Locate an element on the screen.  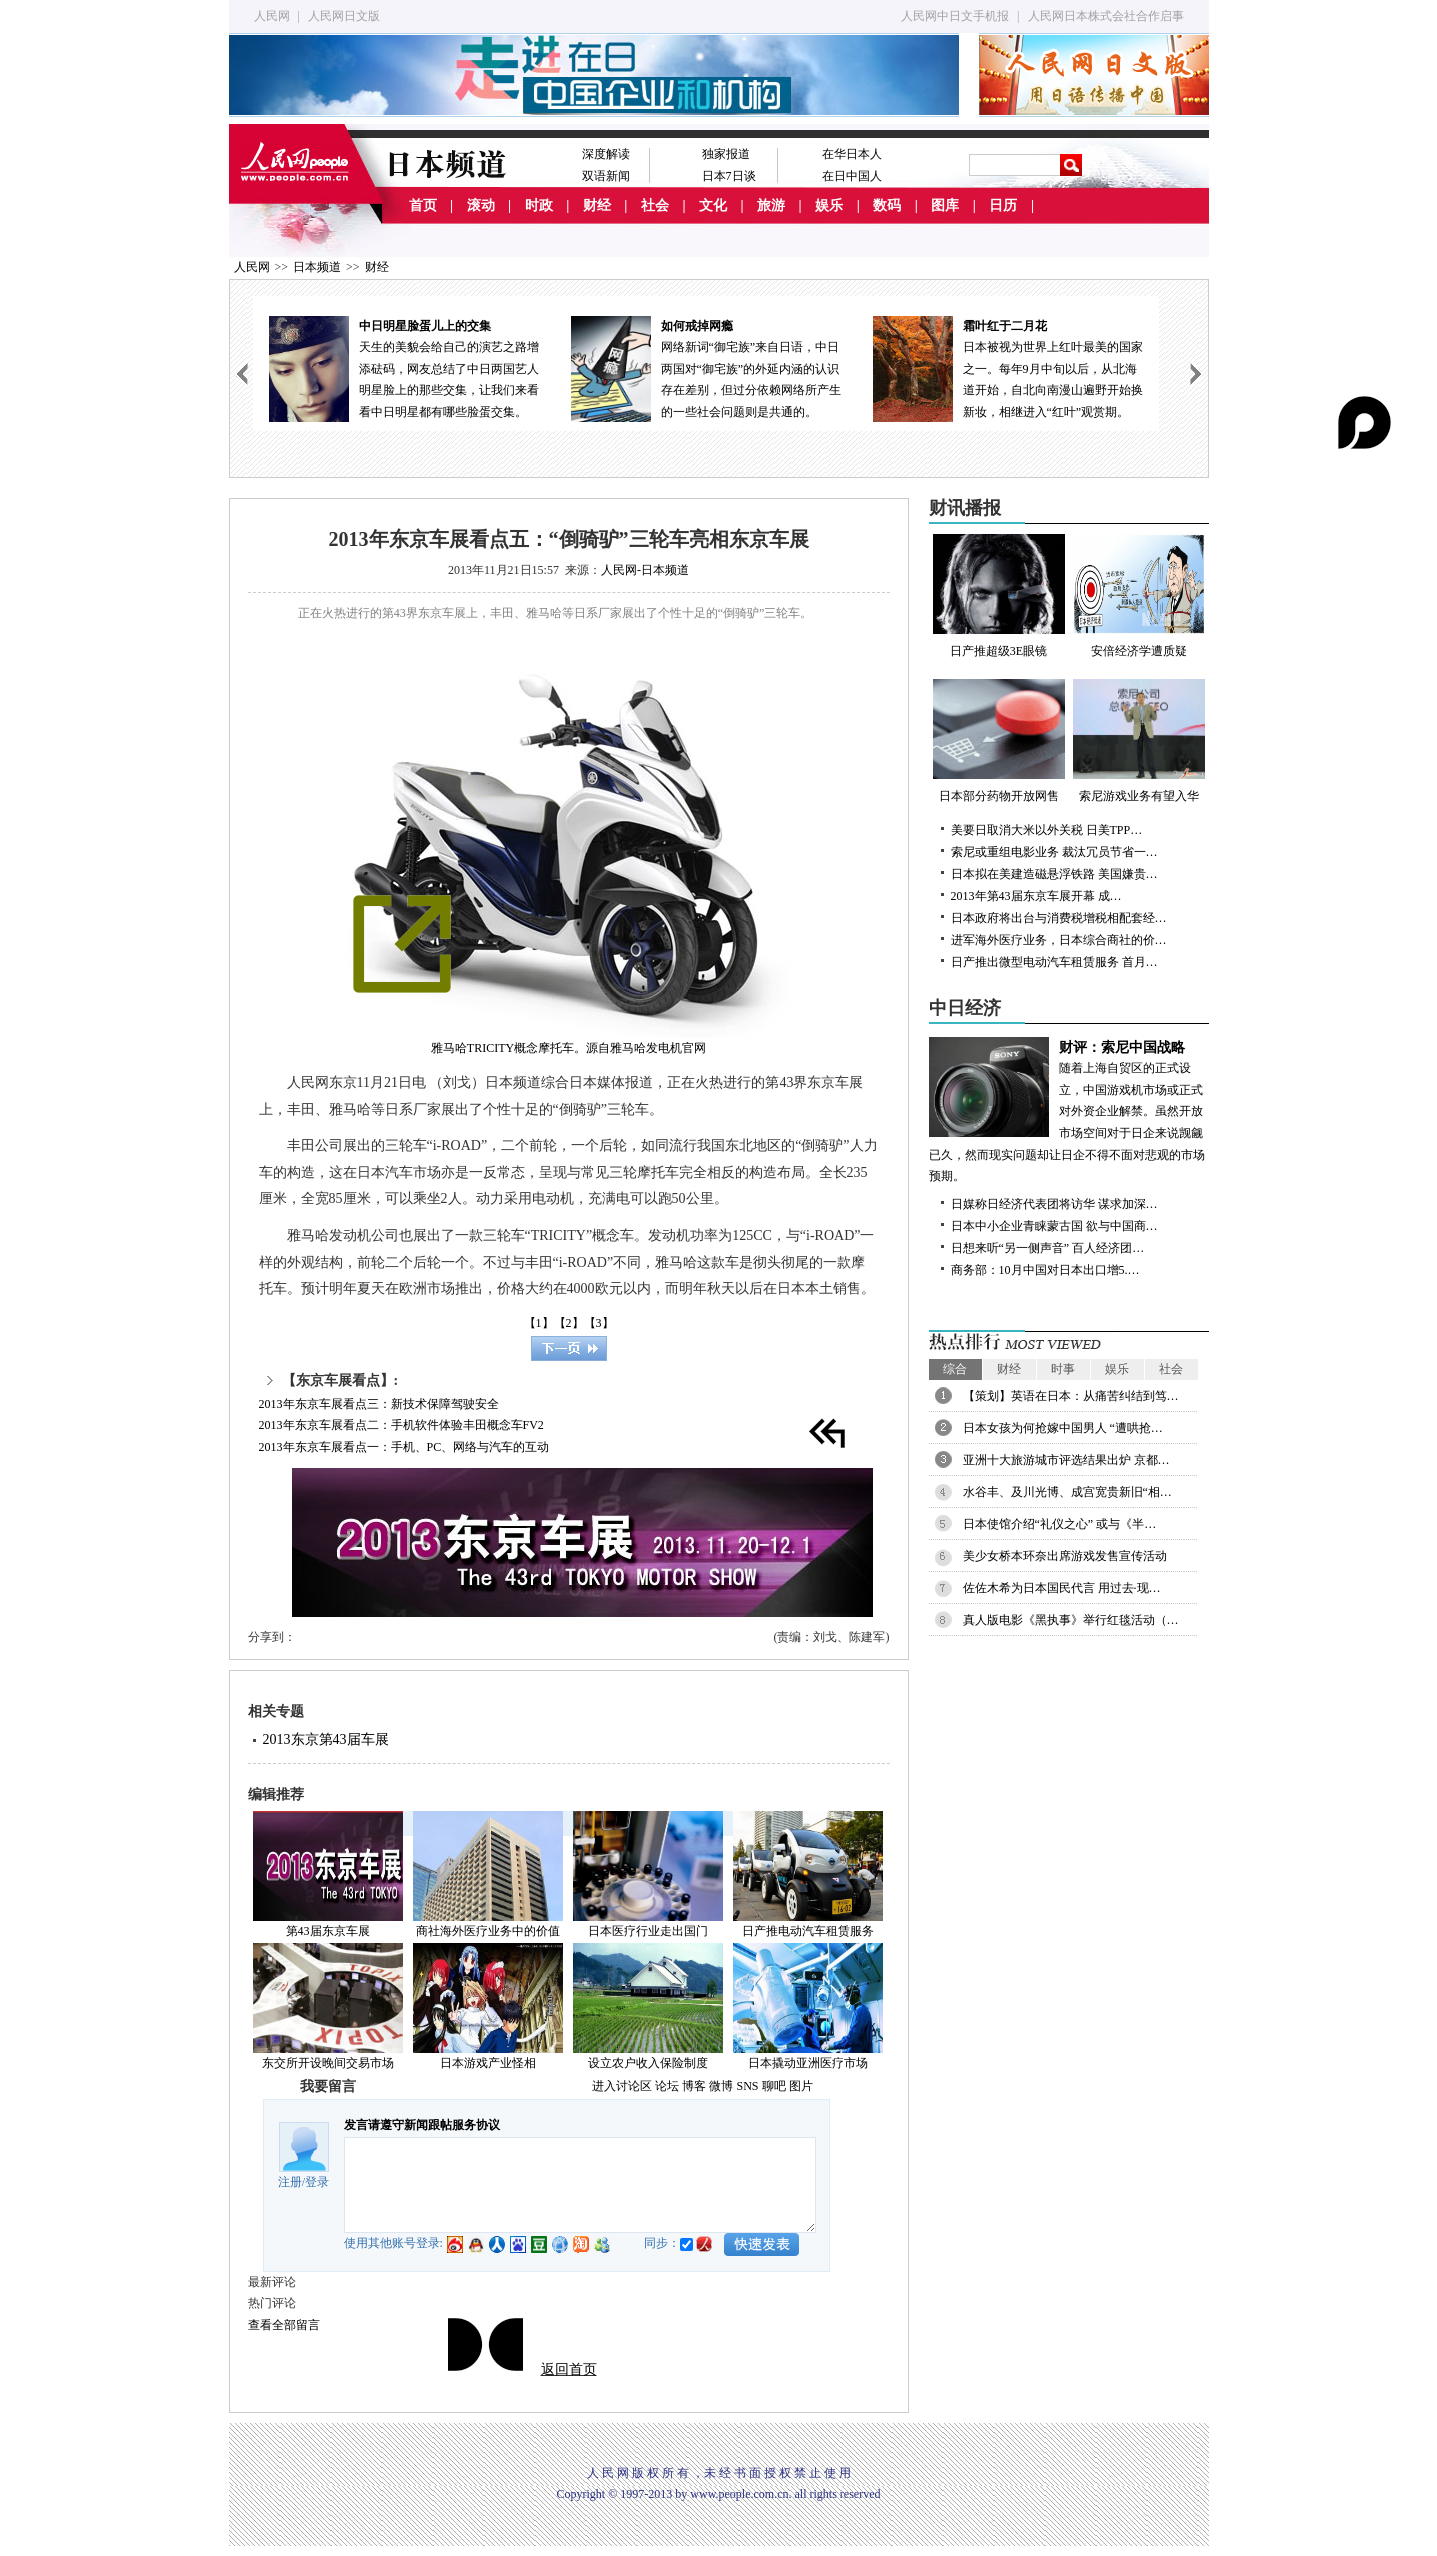
open link in a new window or tab is located at coordinates (402, 944).